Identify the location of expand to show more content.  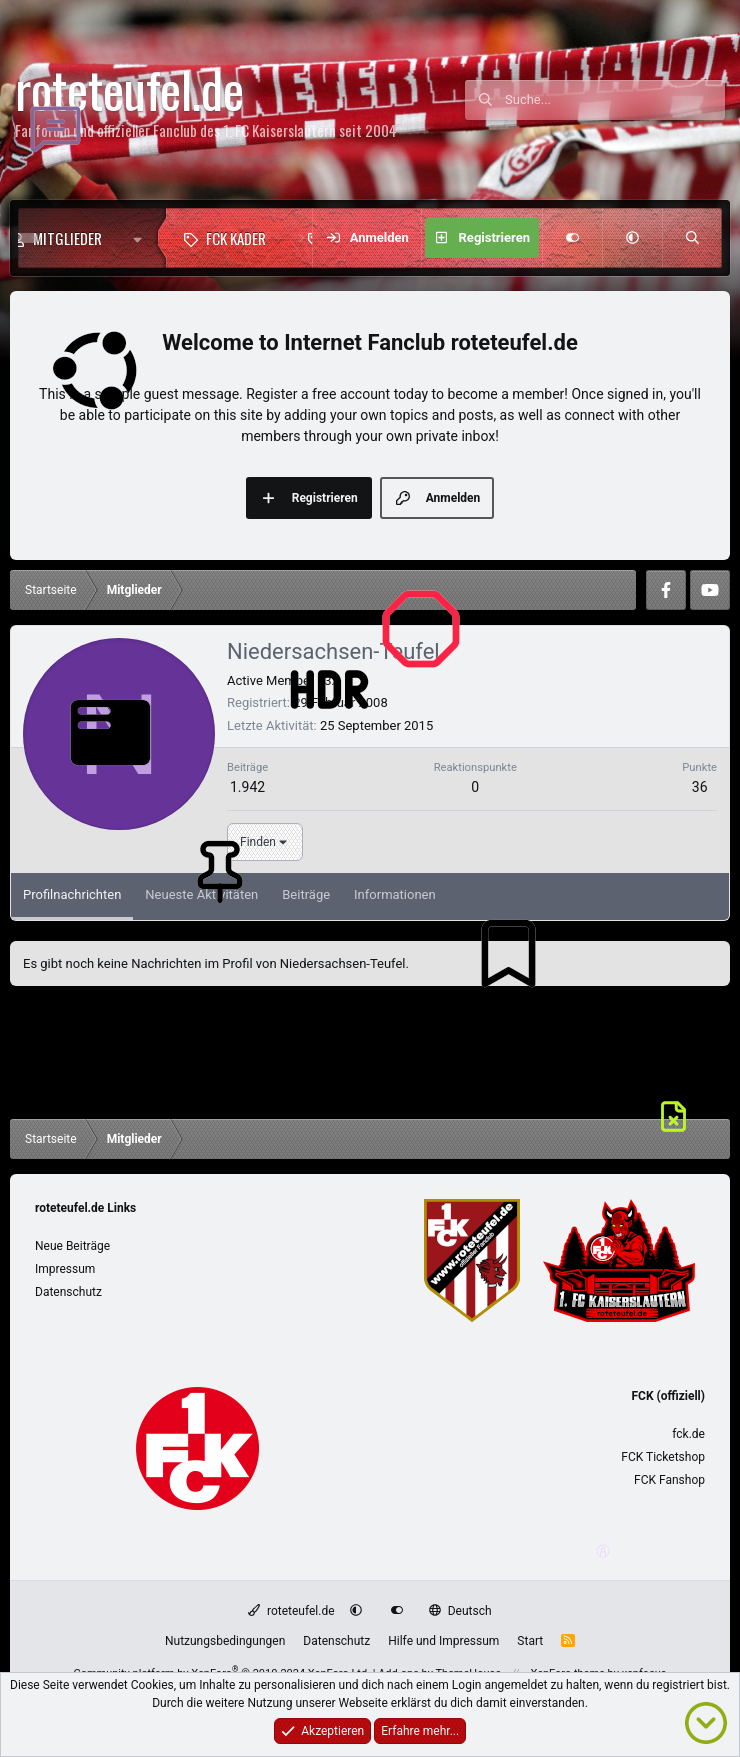
(706, 1723).